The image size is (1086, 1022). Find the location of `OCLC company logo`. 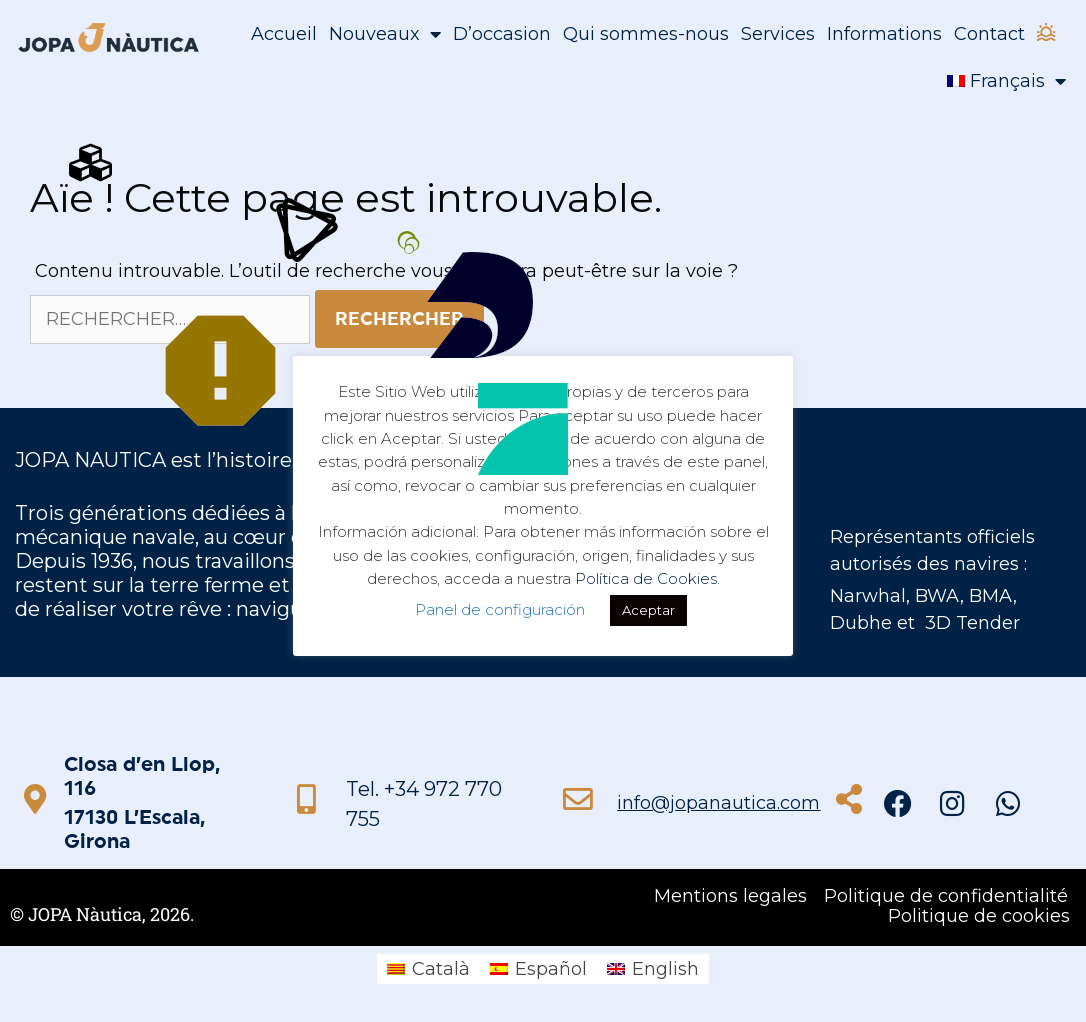

OCLC company logo is located at coordinates (408, 242).